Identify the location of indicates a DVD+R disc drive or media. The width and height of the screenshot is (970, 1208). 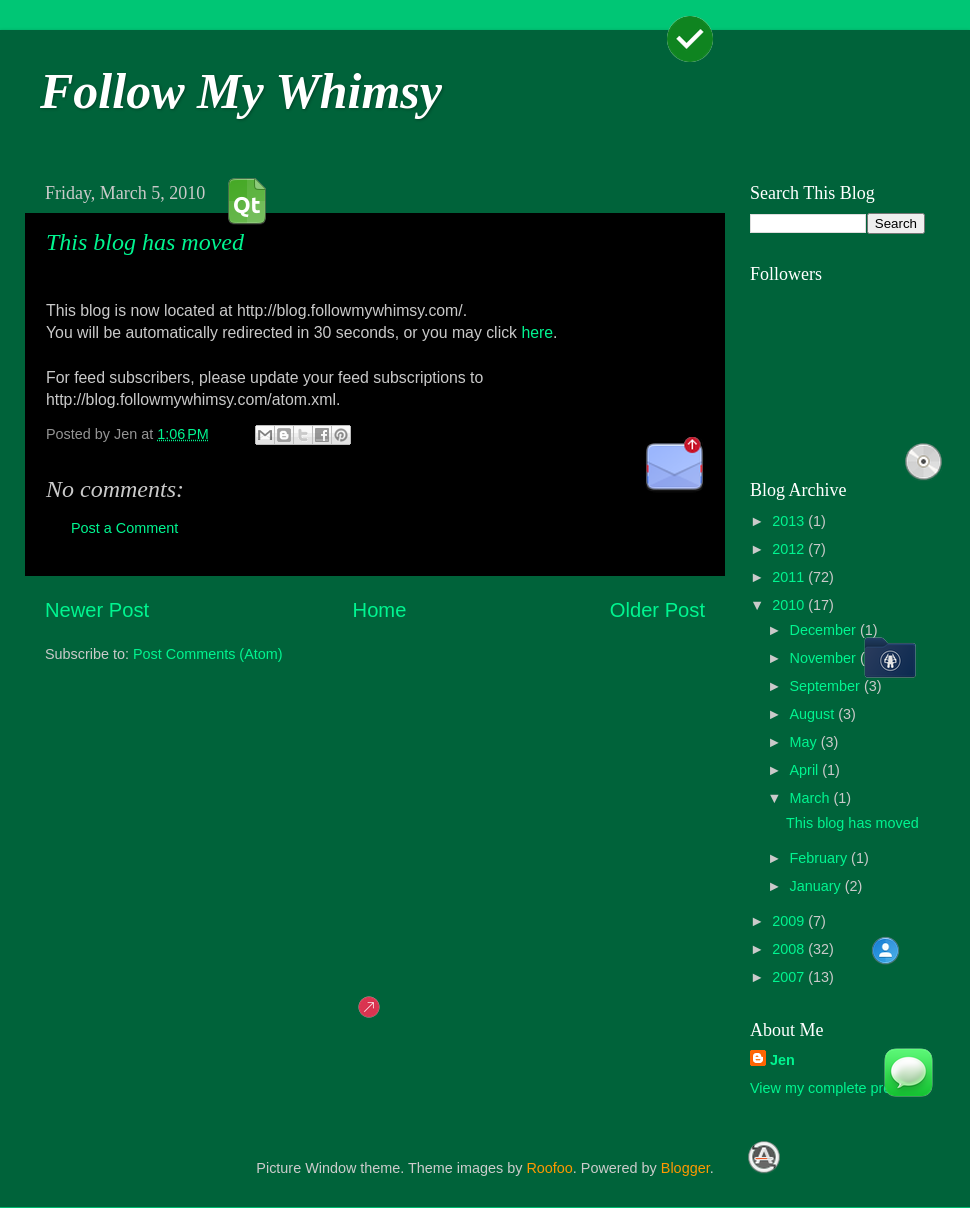
(923, 461).